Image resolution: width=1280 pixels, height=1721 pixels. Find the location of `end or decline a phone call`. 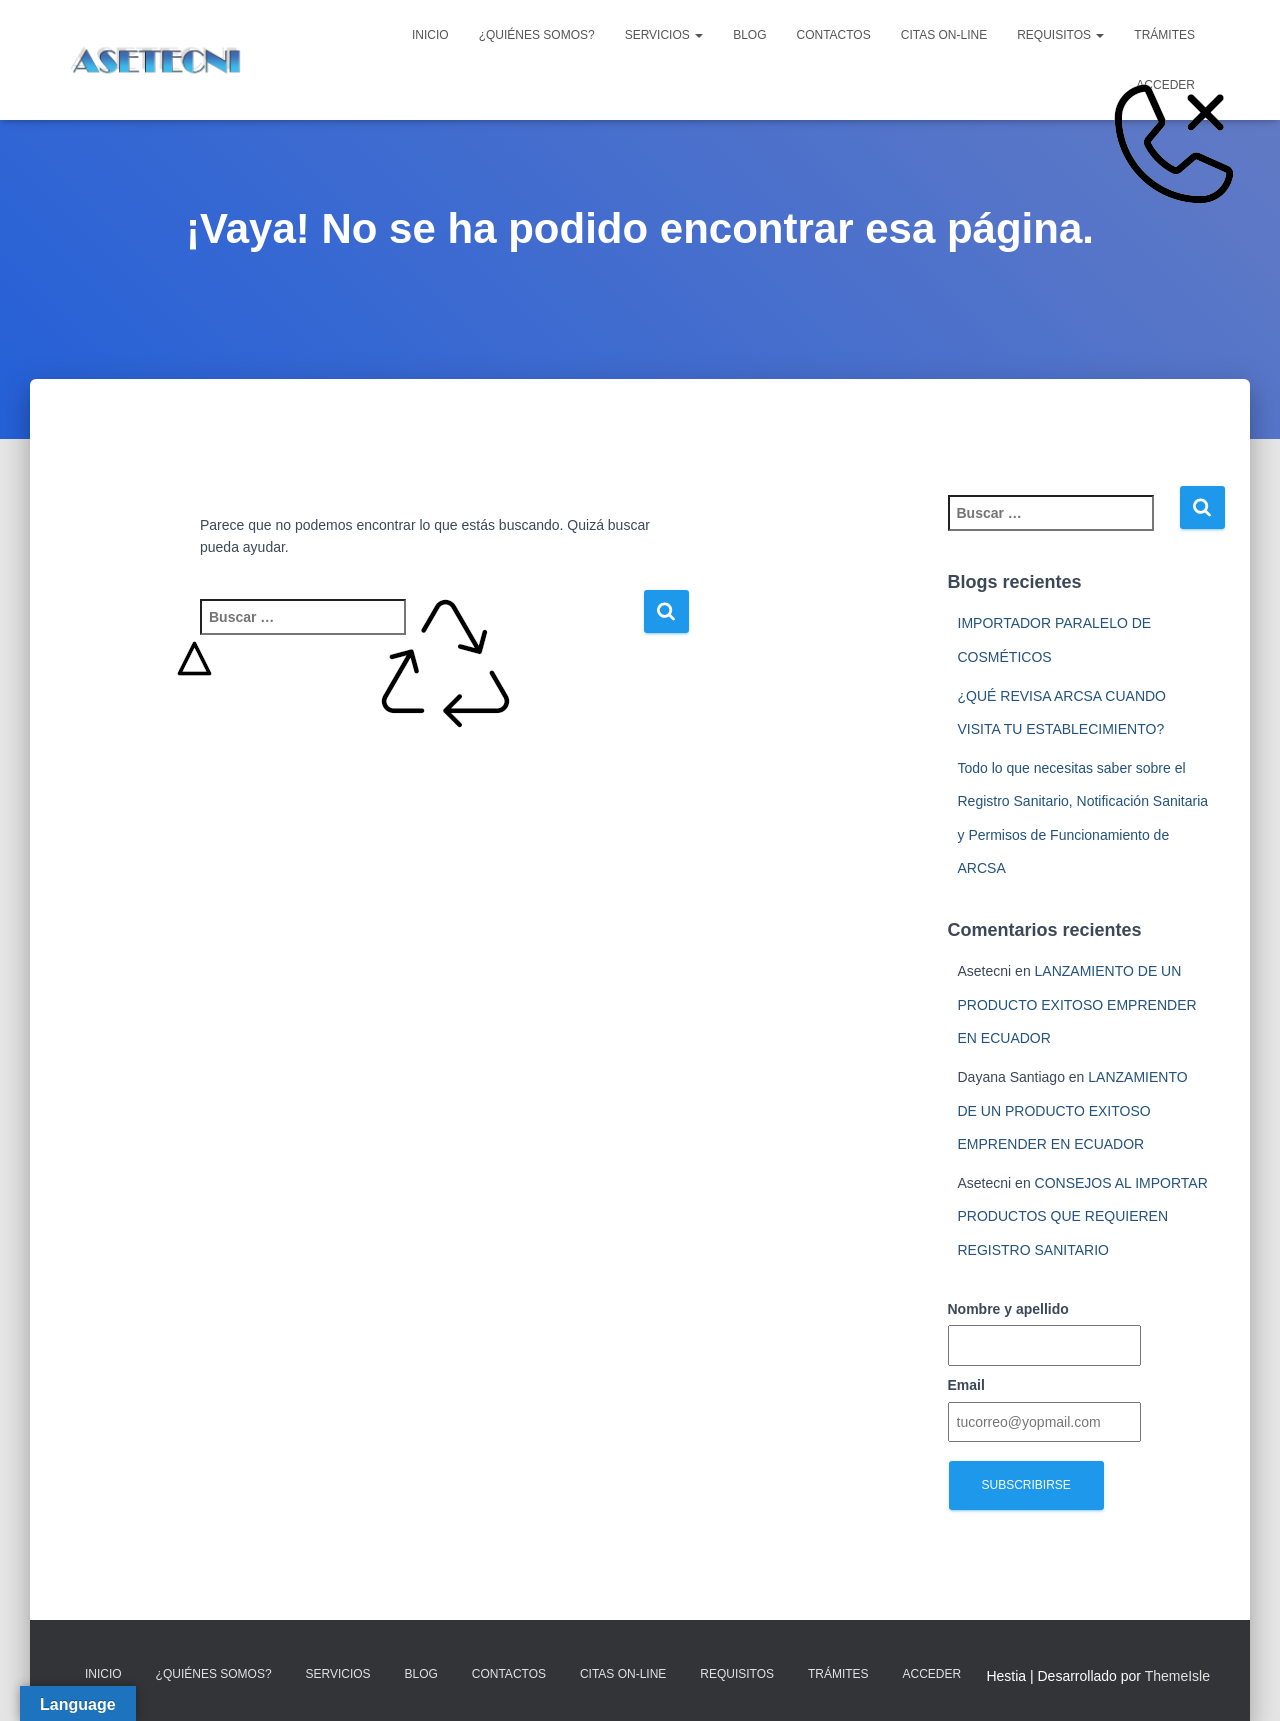

end or decline a phone call is located at coordinates (1176, 141).